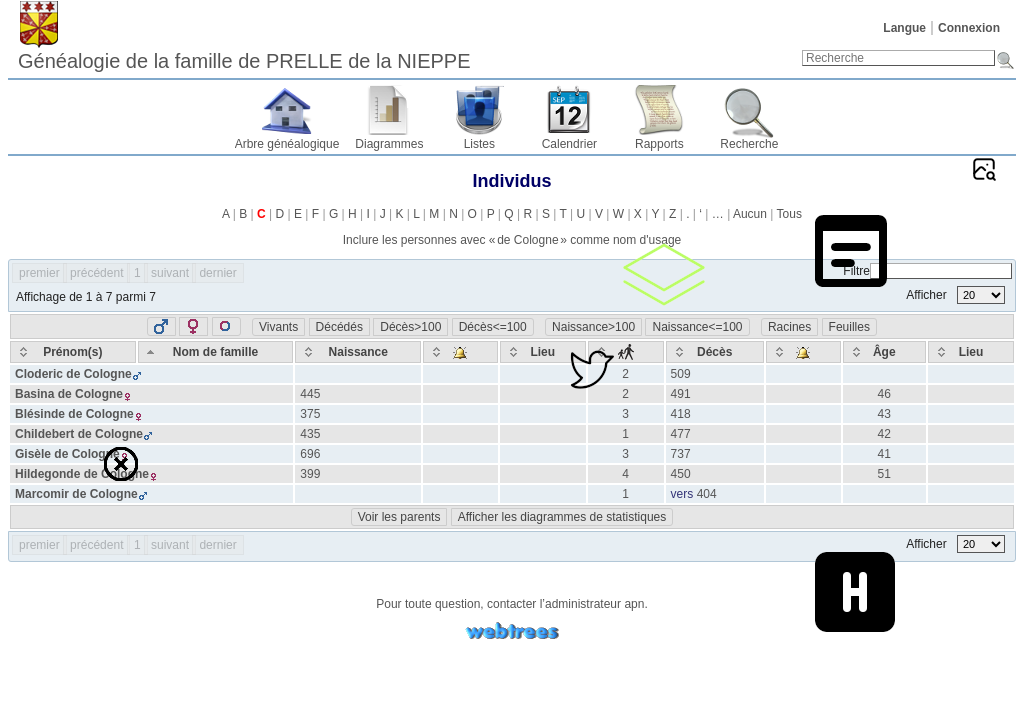  What do you see at coordinates (590, 368) in the screenshot?
I see `share to twitter` at bounding box center [590, 368].